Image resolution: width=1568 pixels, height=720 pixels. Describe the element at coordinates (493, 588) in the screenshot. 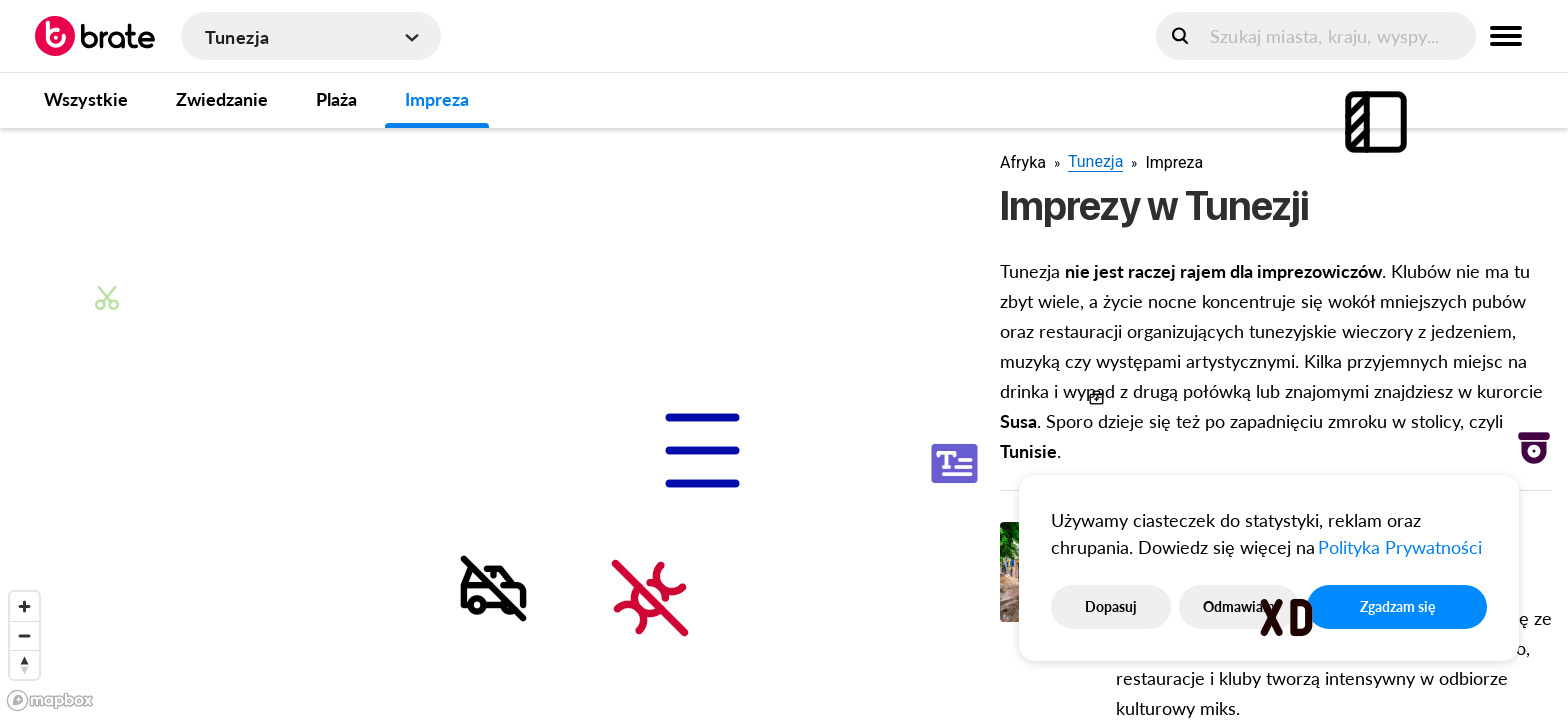

I see `vehicle unavailable or disabled` at that location.